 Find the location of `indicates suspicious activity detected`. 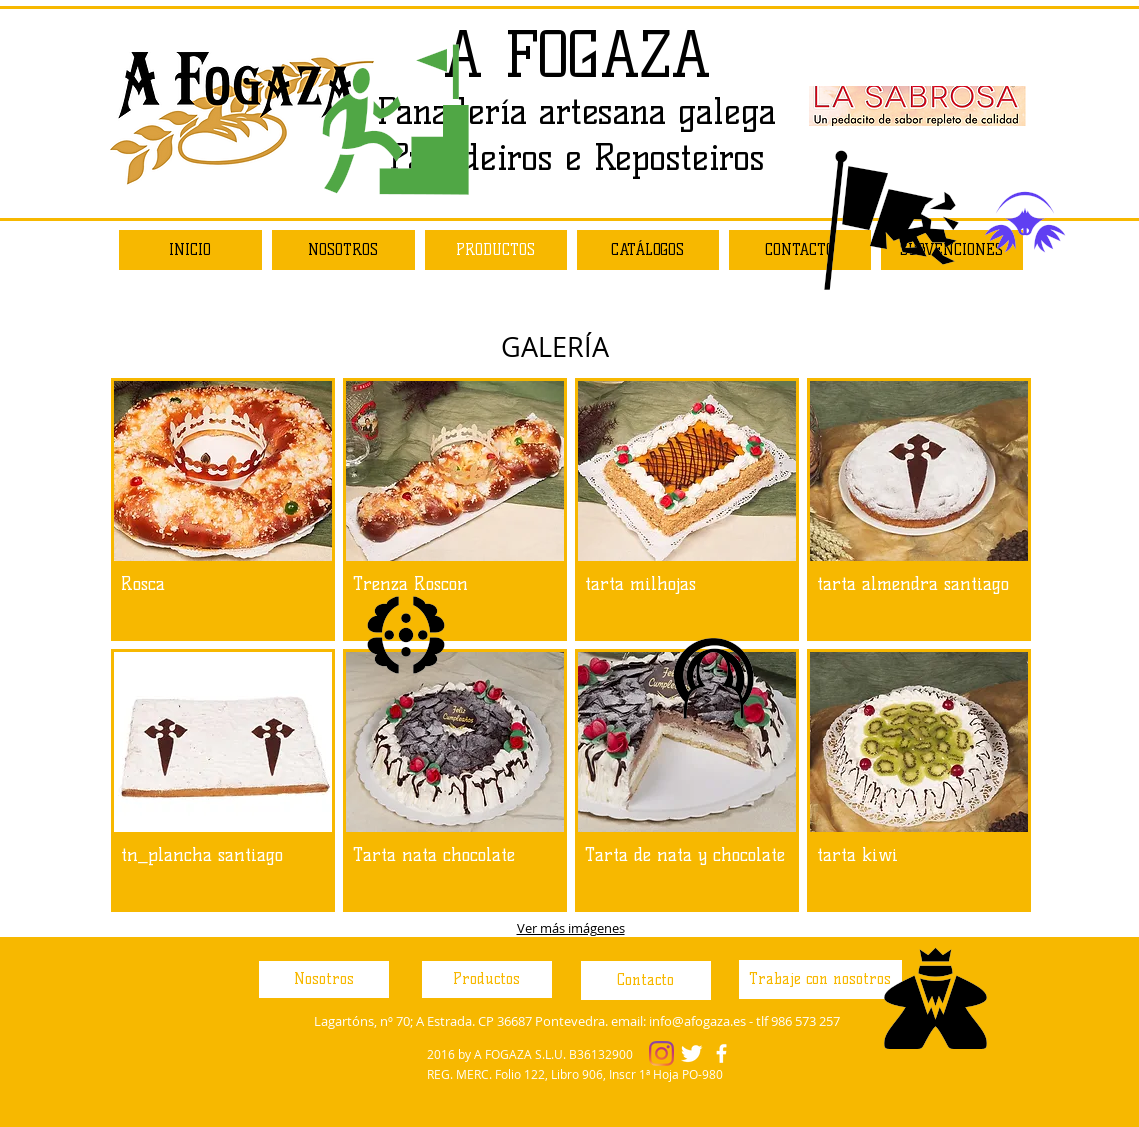

indicates suspicious activity detected is located at coordinates (713, 678).